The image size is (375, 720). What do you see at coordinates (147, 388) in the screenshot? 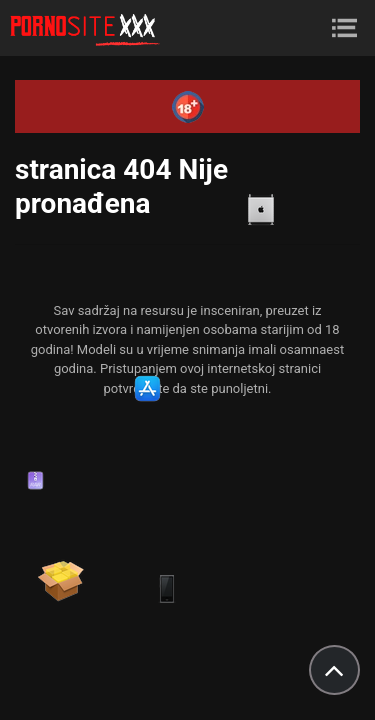
I see `view application storage usage` at bounding box center [147, 388].